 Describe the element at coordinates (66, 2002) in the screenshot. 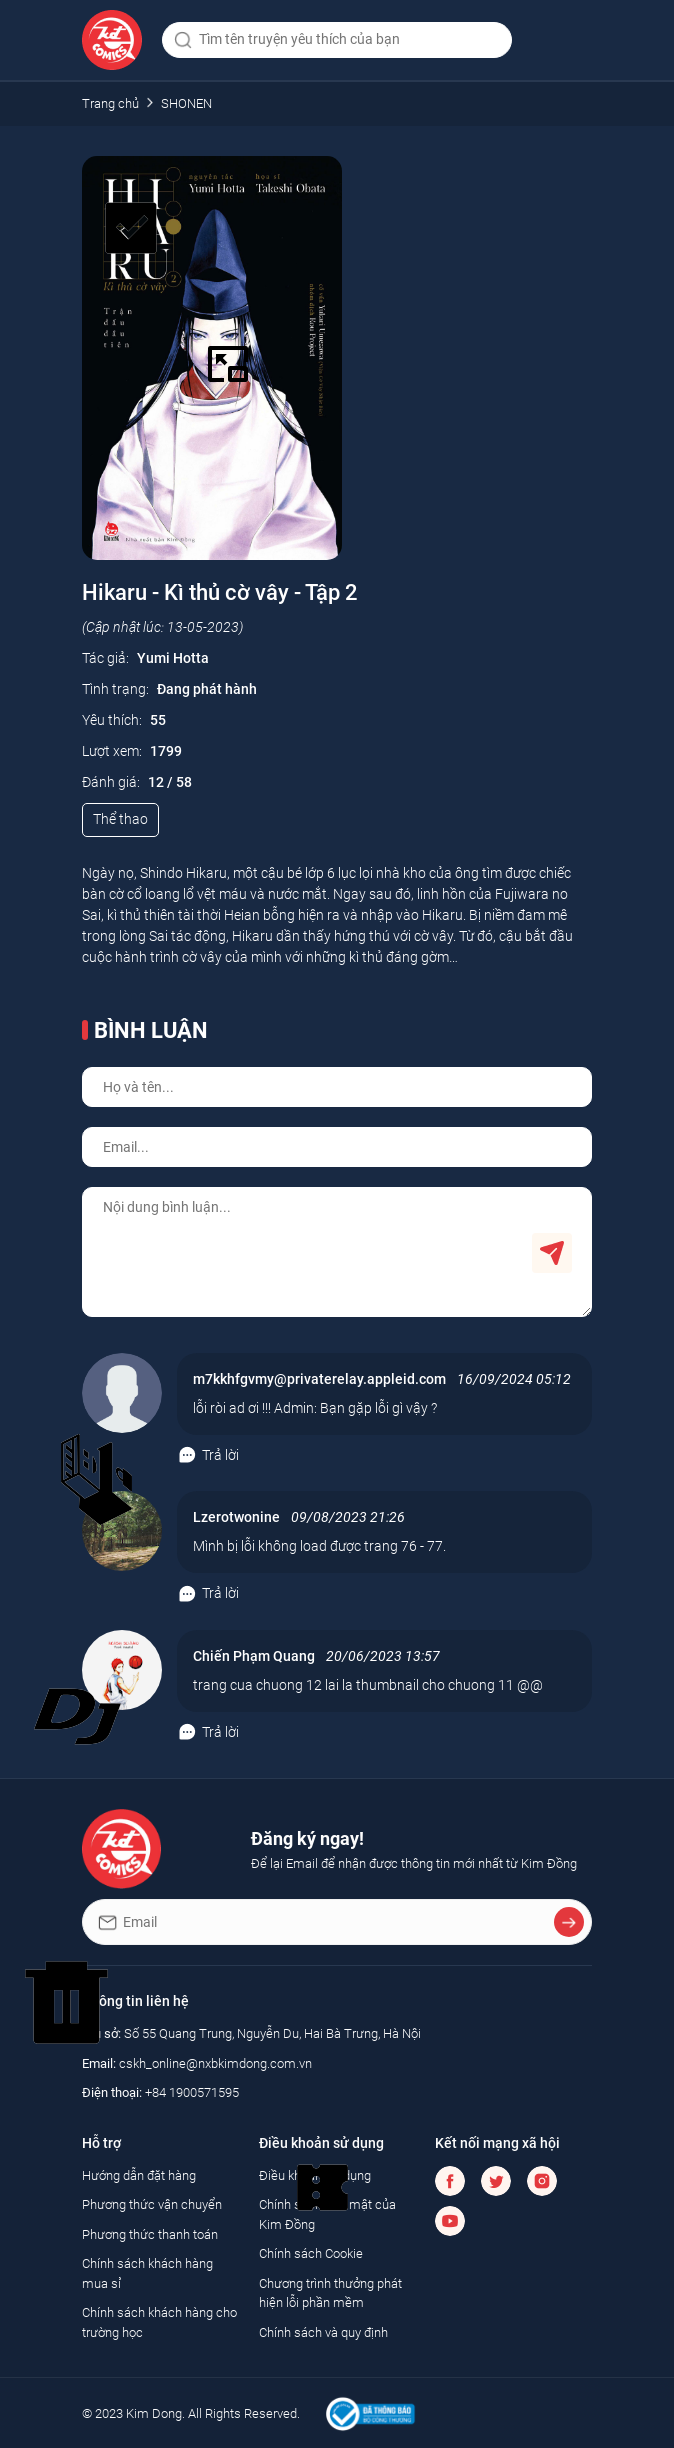

I see `delete selected item` at that location.